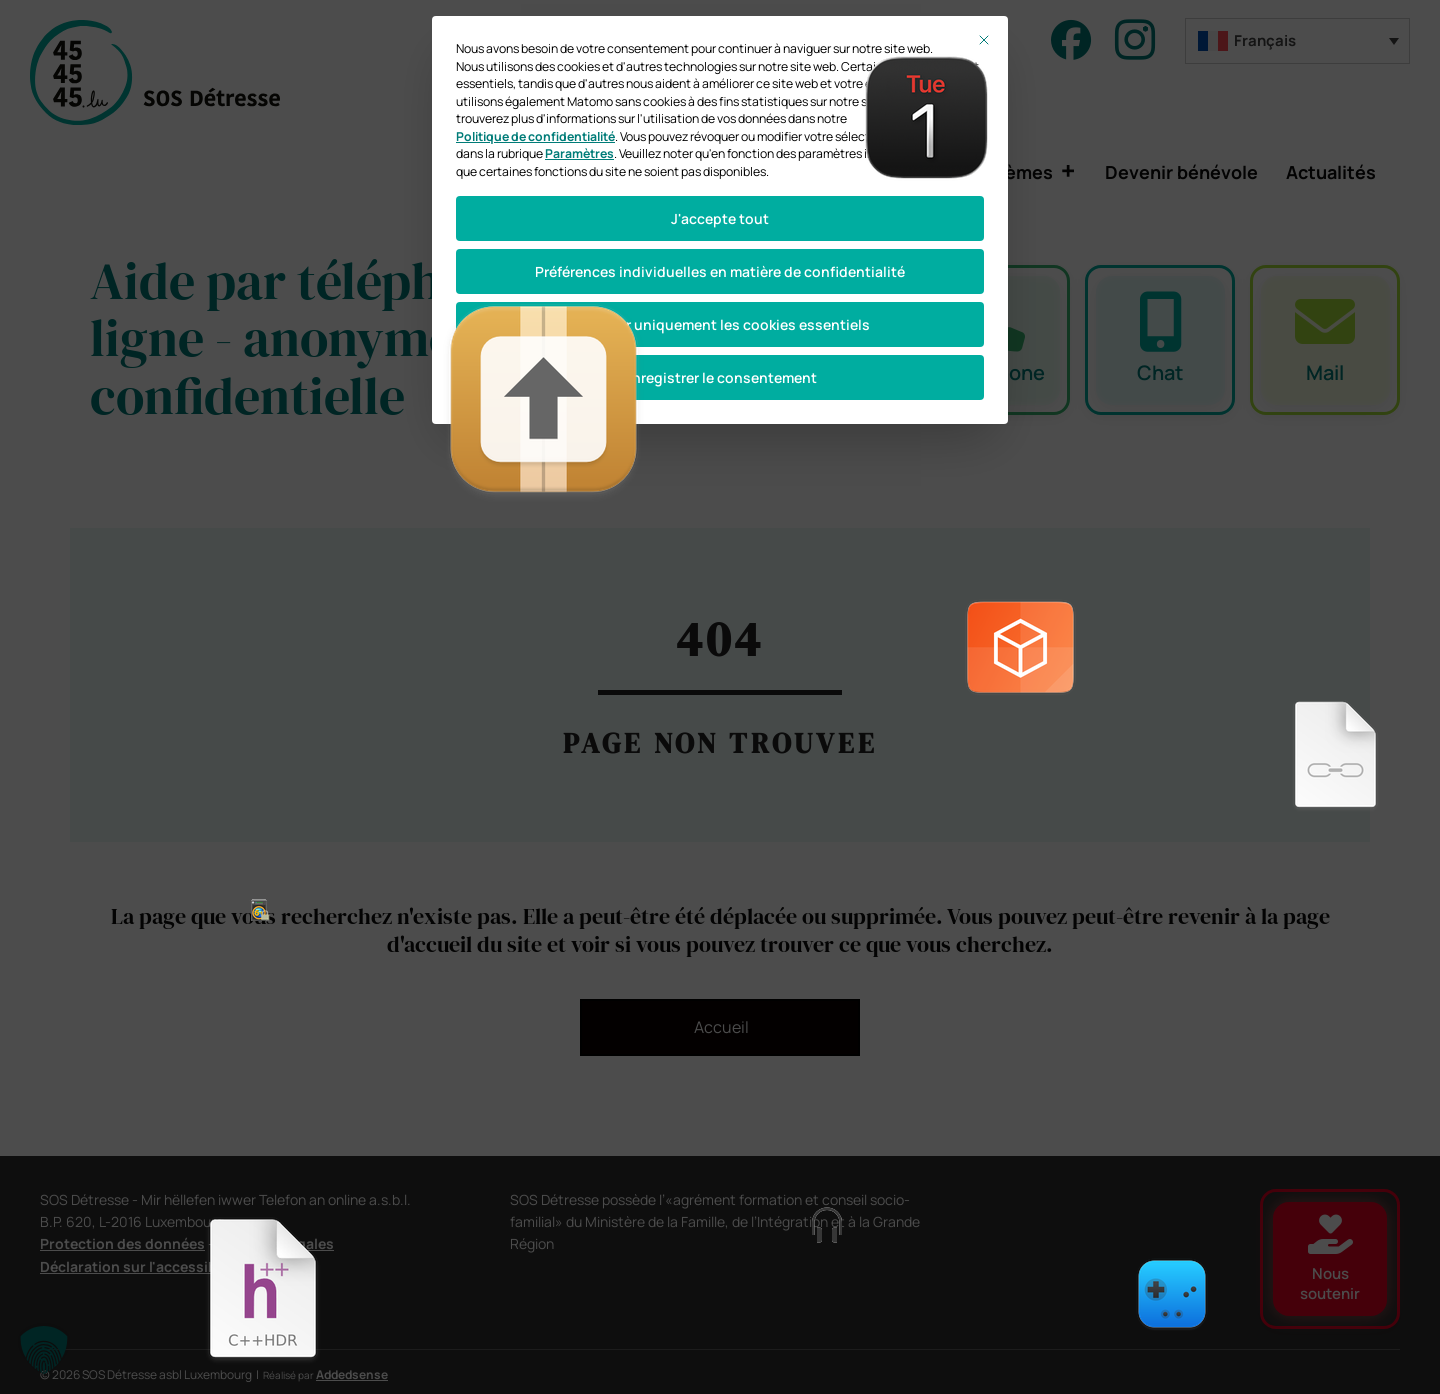 This screenshot has height=1394, width=1440. I want to click on a windows shortcut file (.lnk), so click(1335, 756).